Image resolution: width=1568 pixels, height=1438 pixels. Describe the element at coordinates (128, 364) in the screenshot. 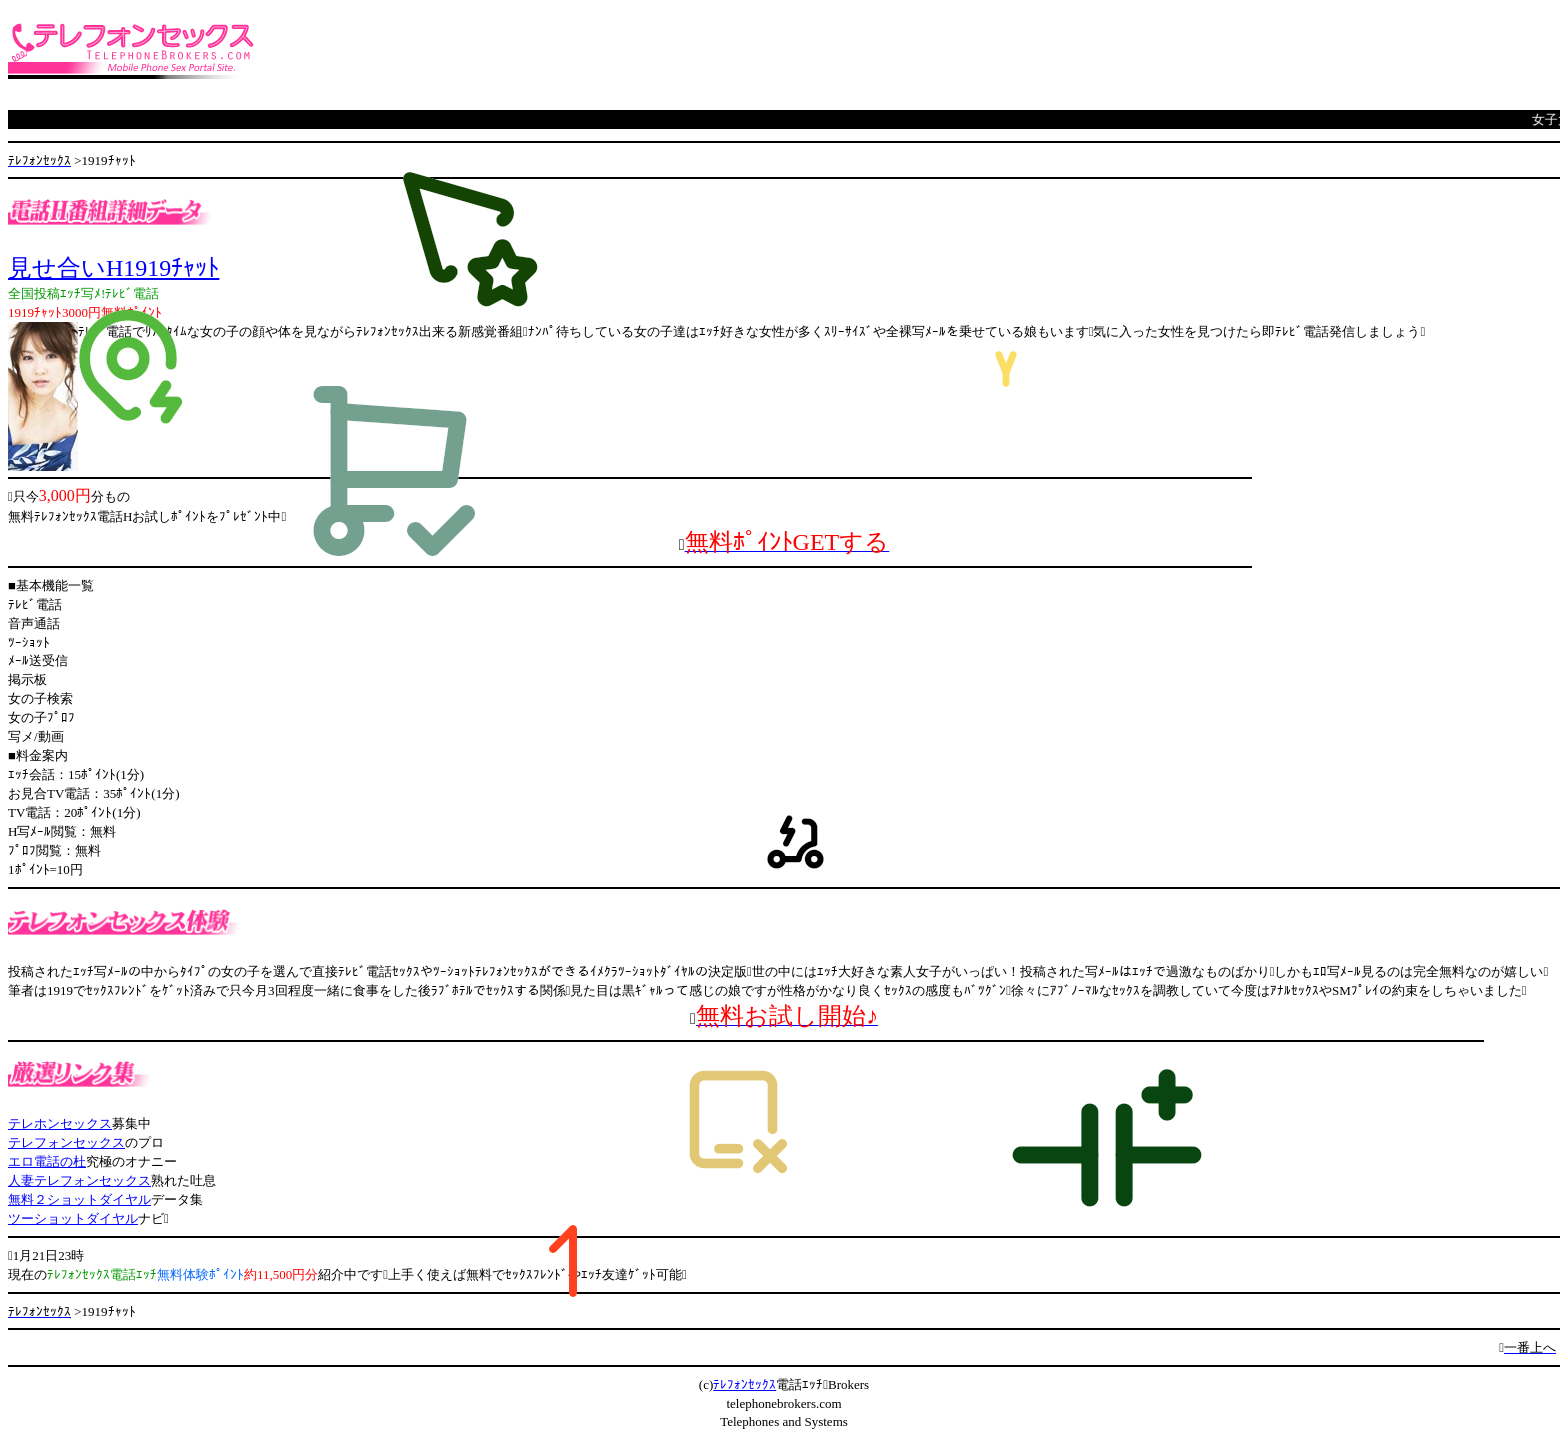

I see `enable fast or instant location tracking` at that location.